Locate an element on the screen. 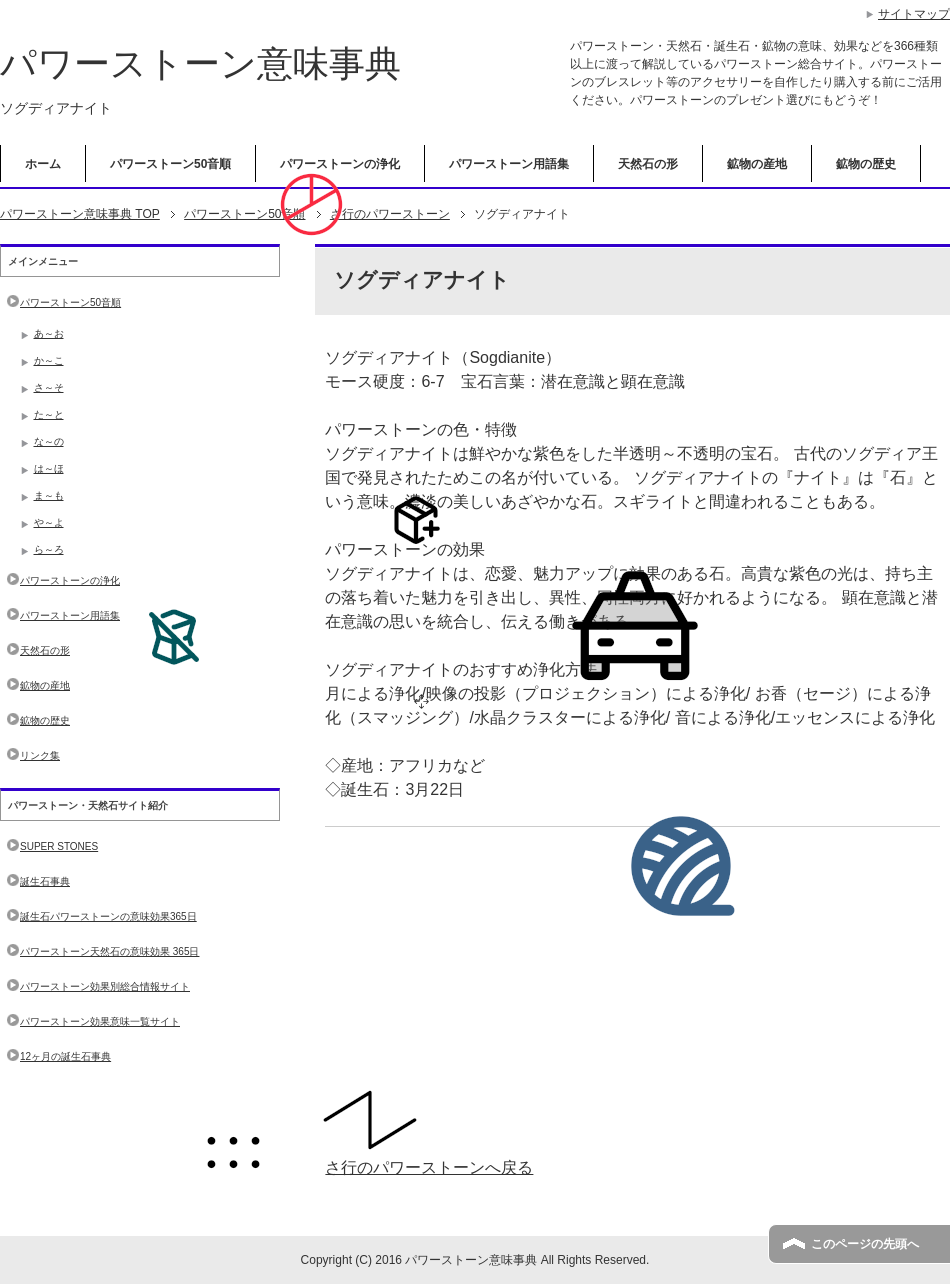 The width and height of the screenshot is (950, 1284). expand content in all directions is located at coordinates (421, 701).